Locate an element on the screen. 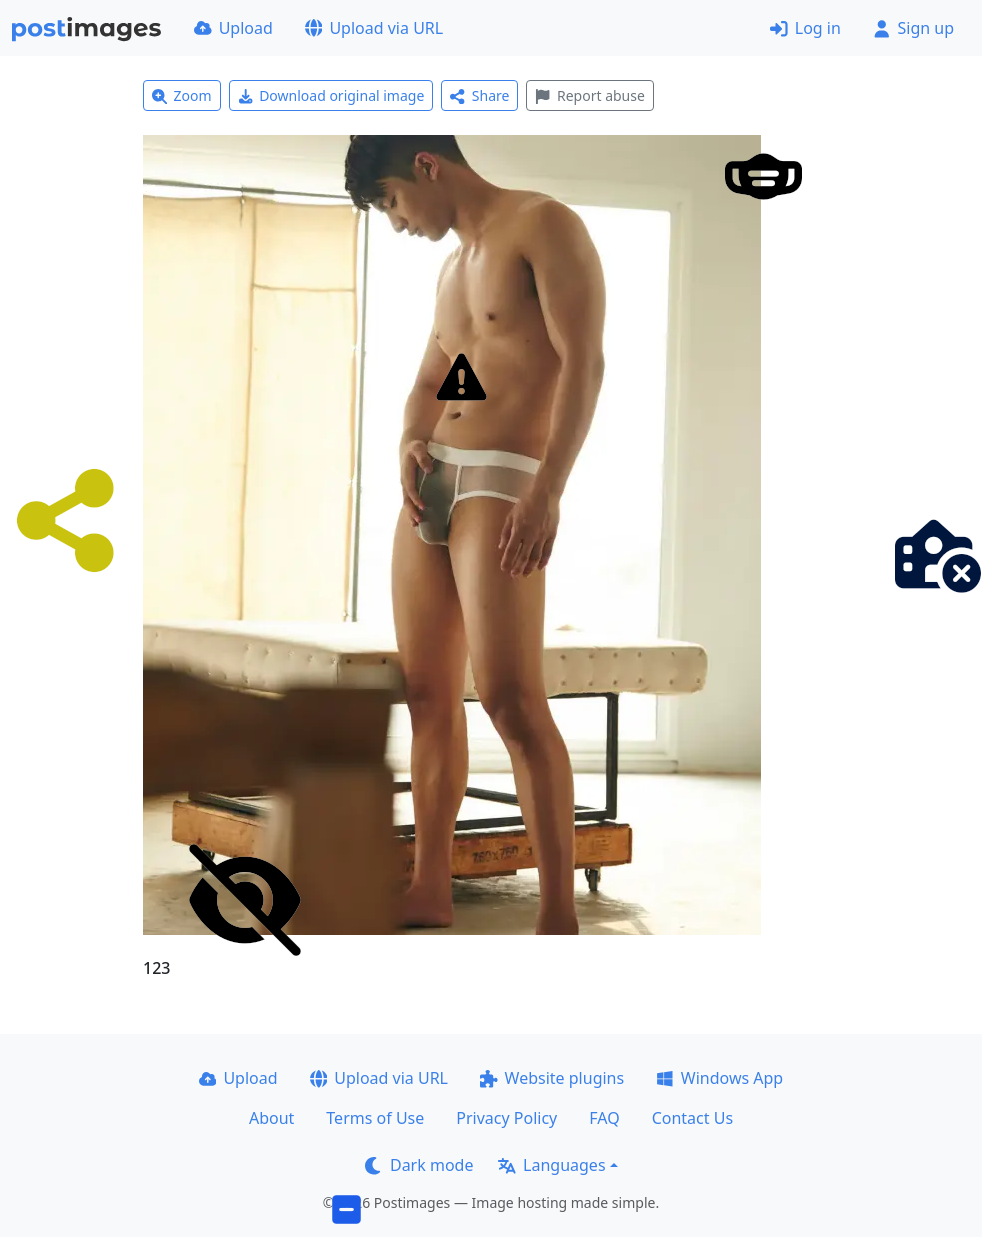  share content with others is located at coordinates (68, 520).